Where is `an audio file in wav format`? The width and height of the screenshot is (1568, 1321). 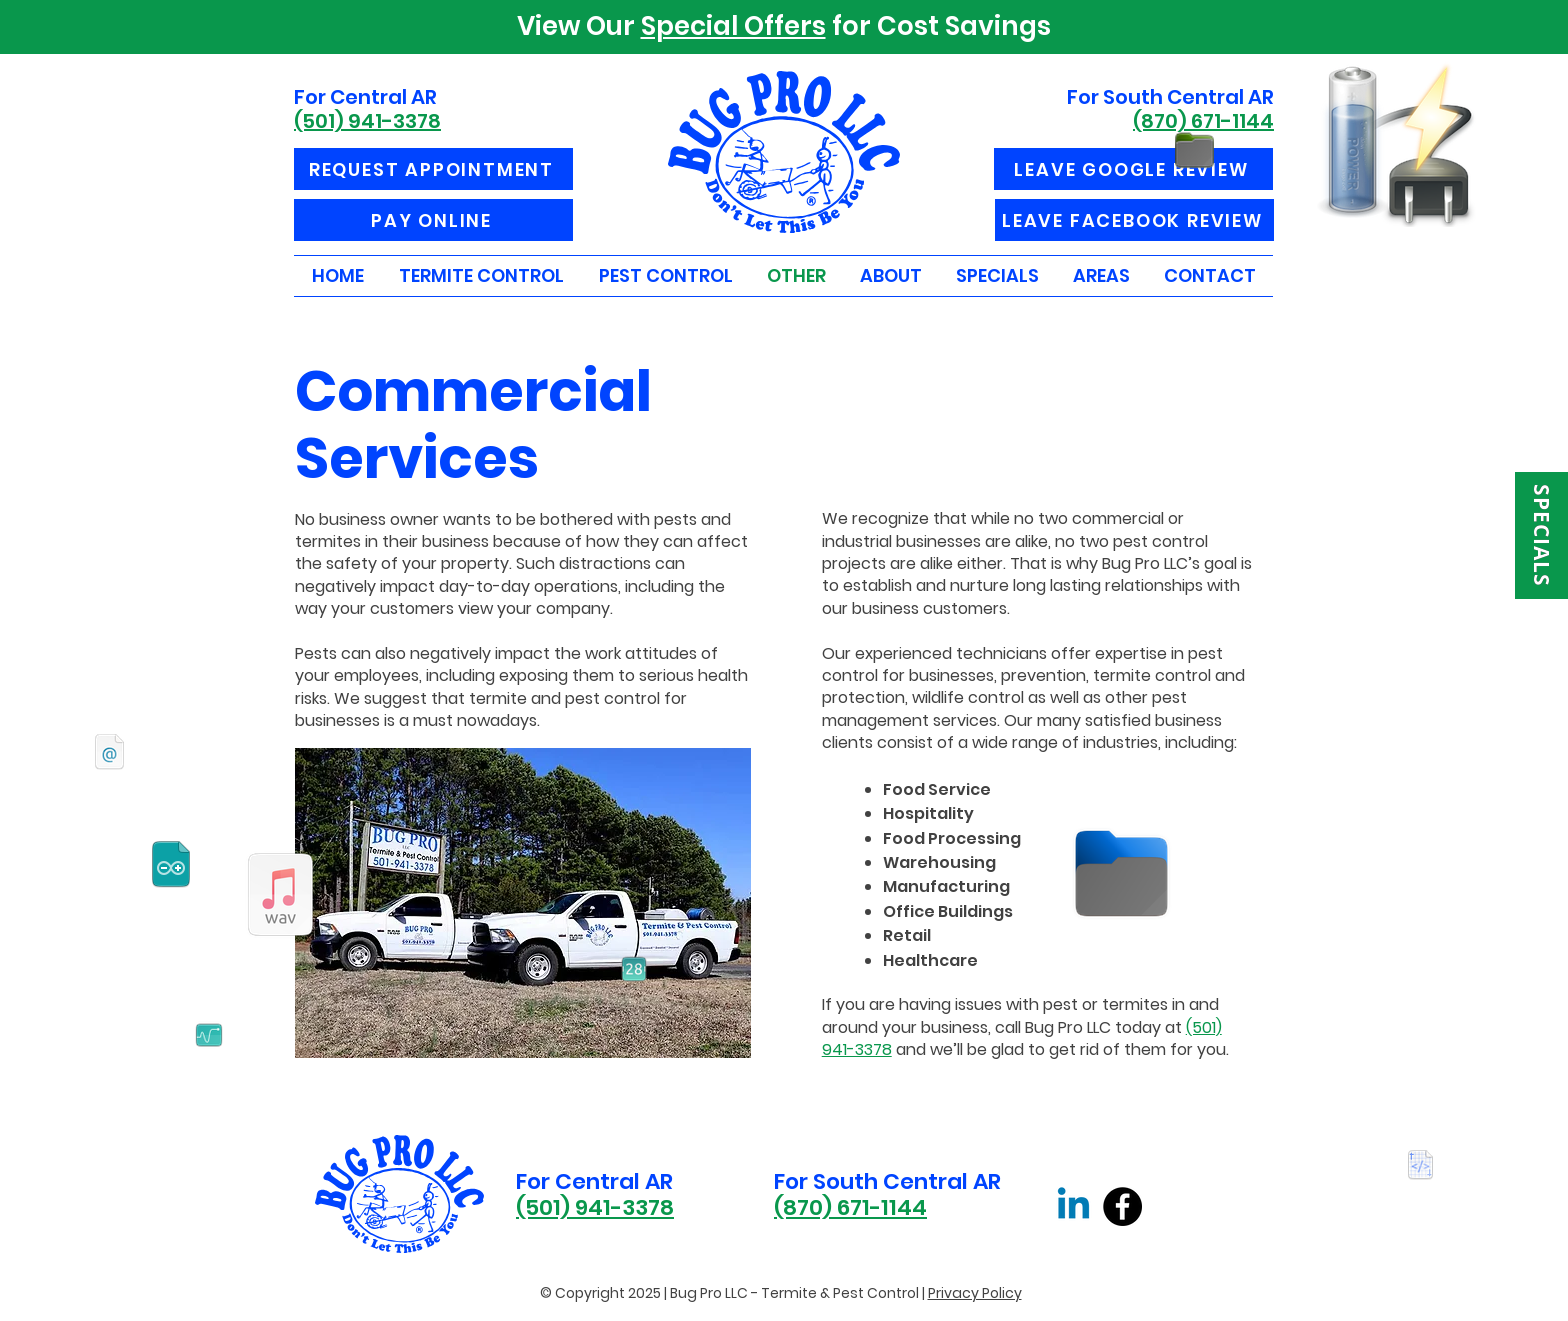
an audio file in wav format is located at coordinates (280, 894).